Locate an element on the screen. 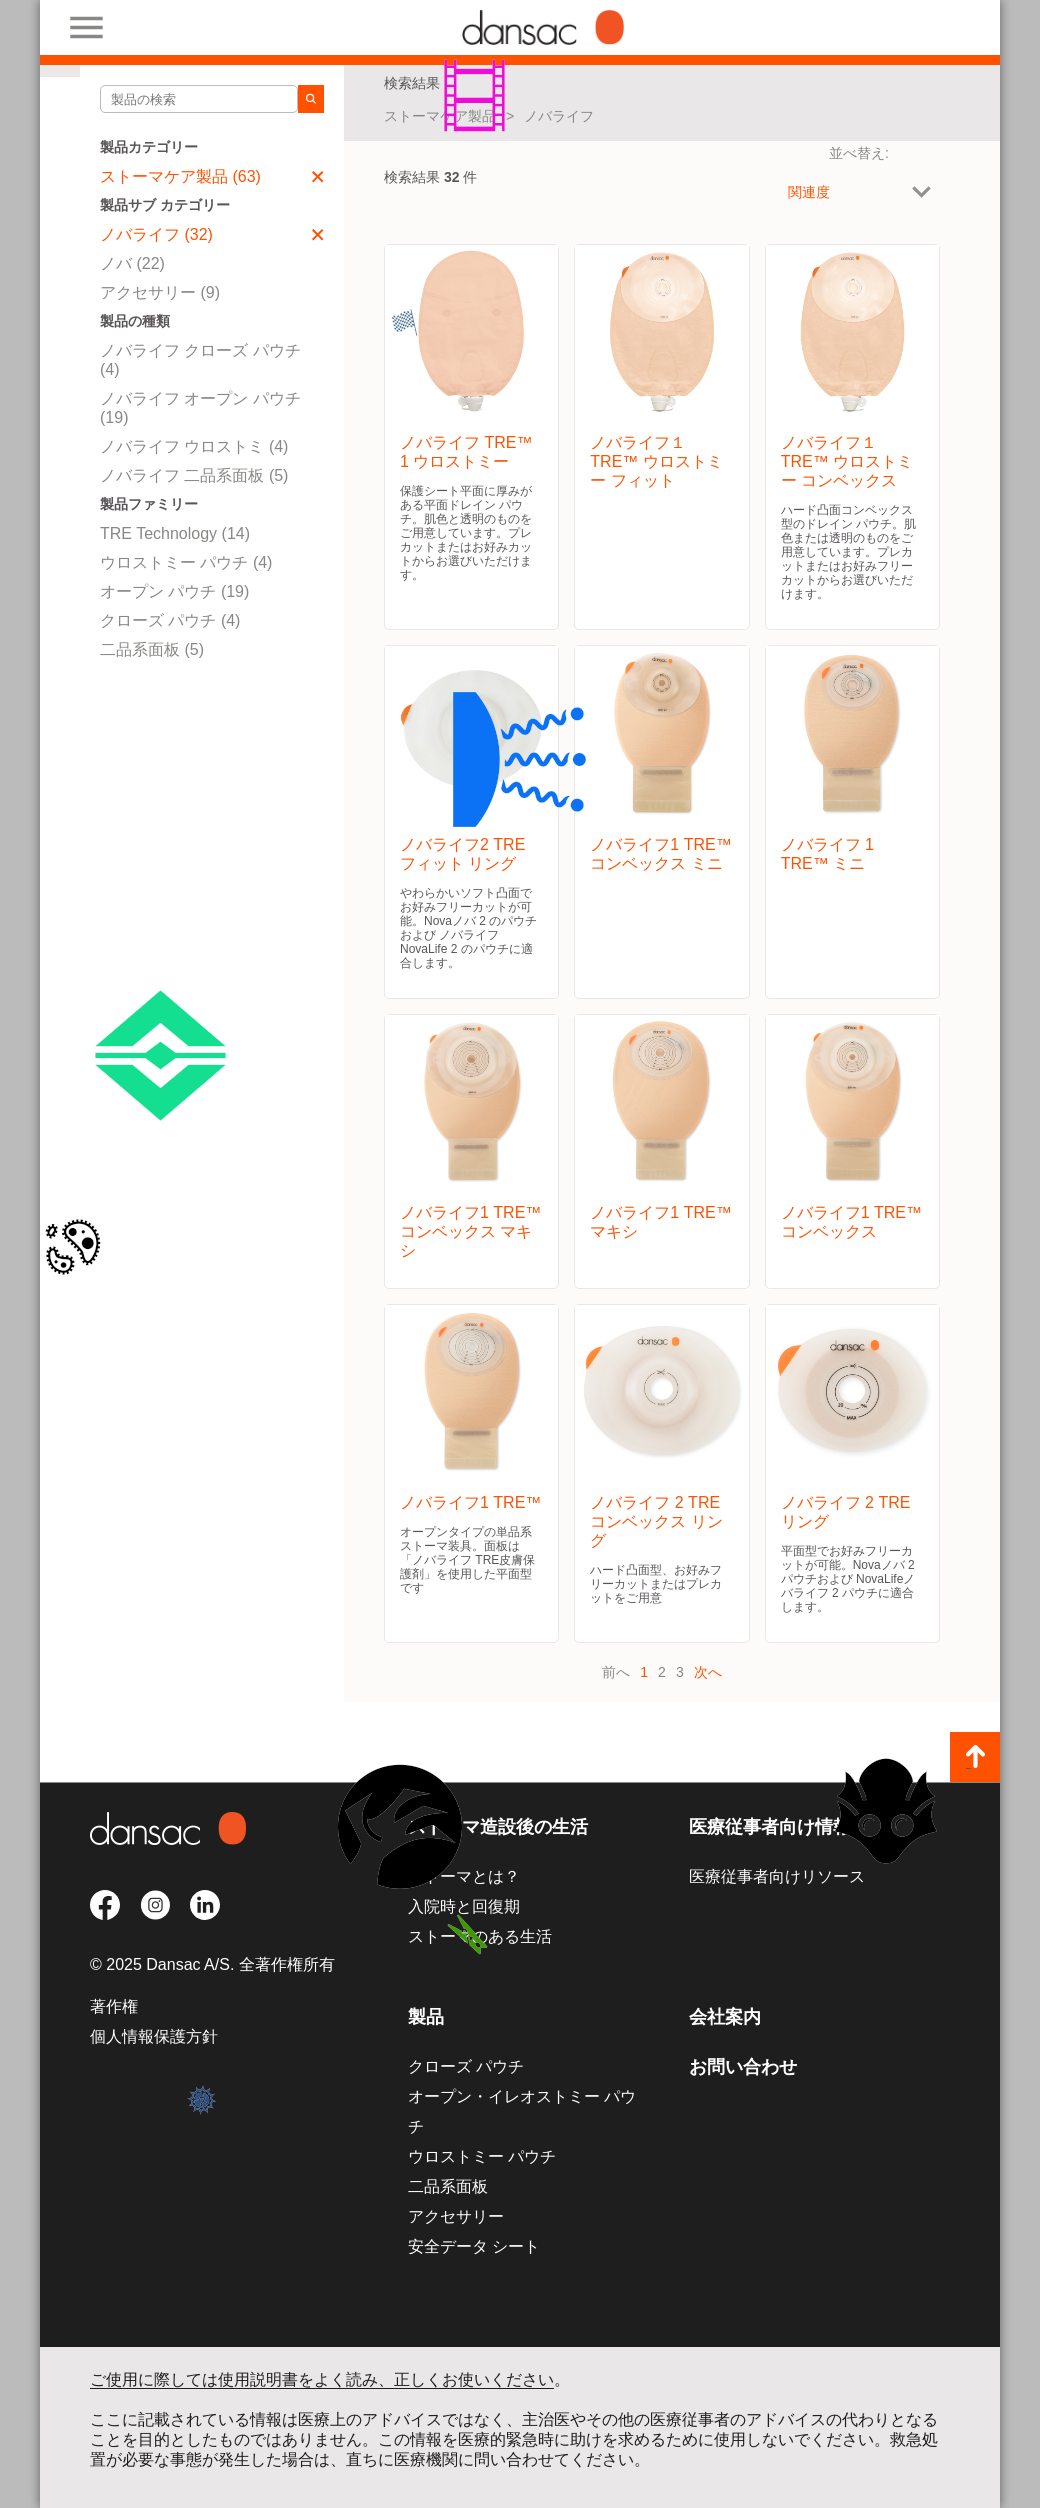  pin or clip an item for later reference is located at coordinates (467, 1934).